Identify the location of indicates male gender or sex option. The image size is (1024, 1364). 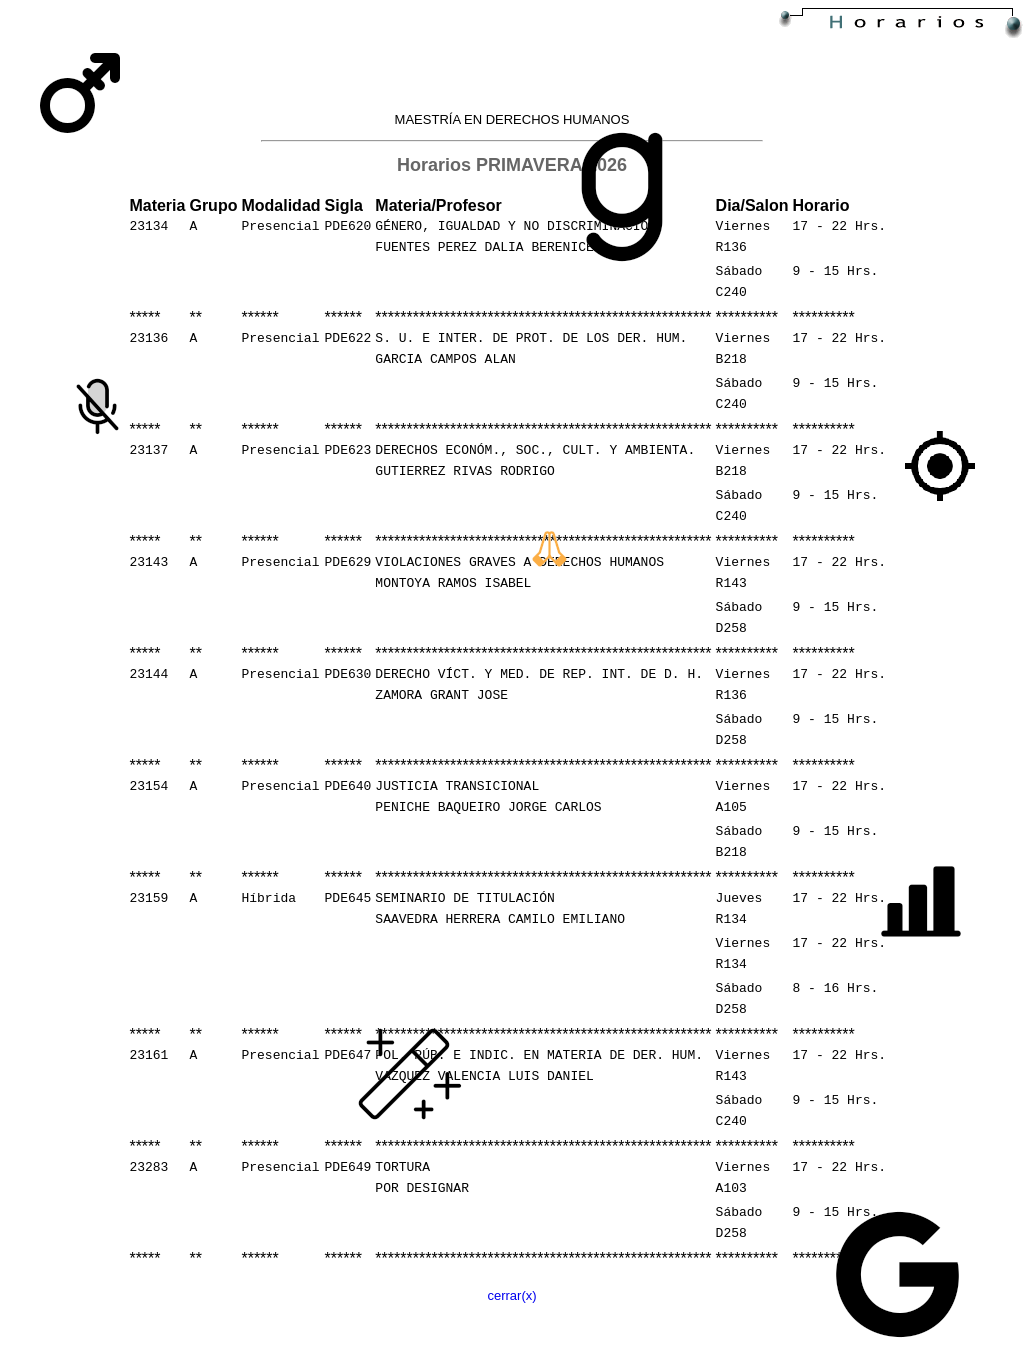
(75, 98).